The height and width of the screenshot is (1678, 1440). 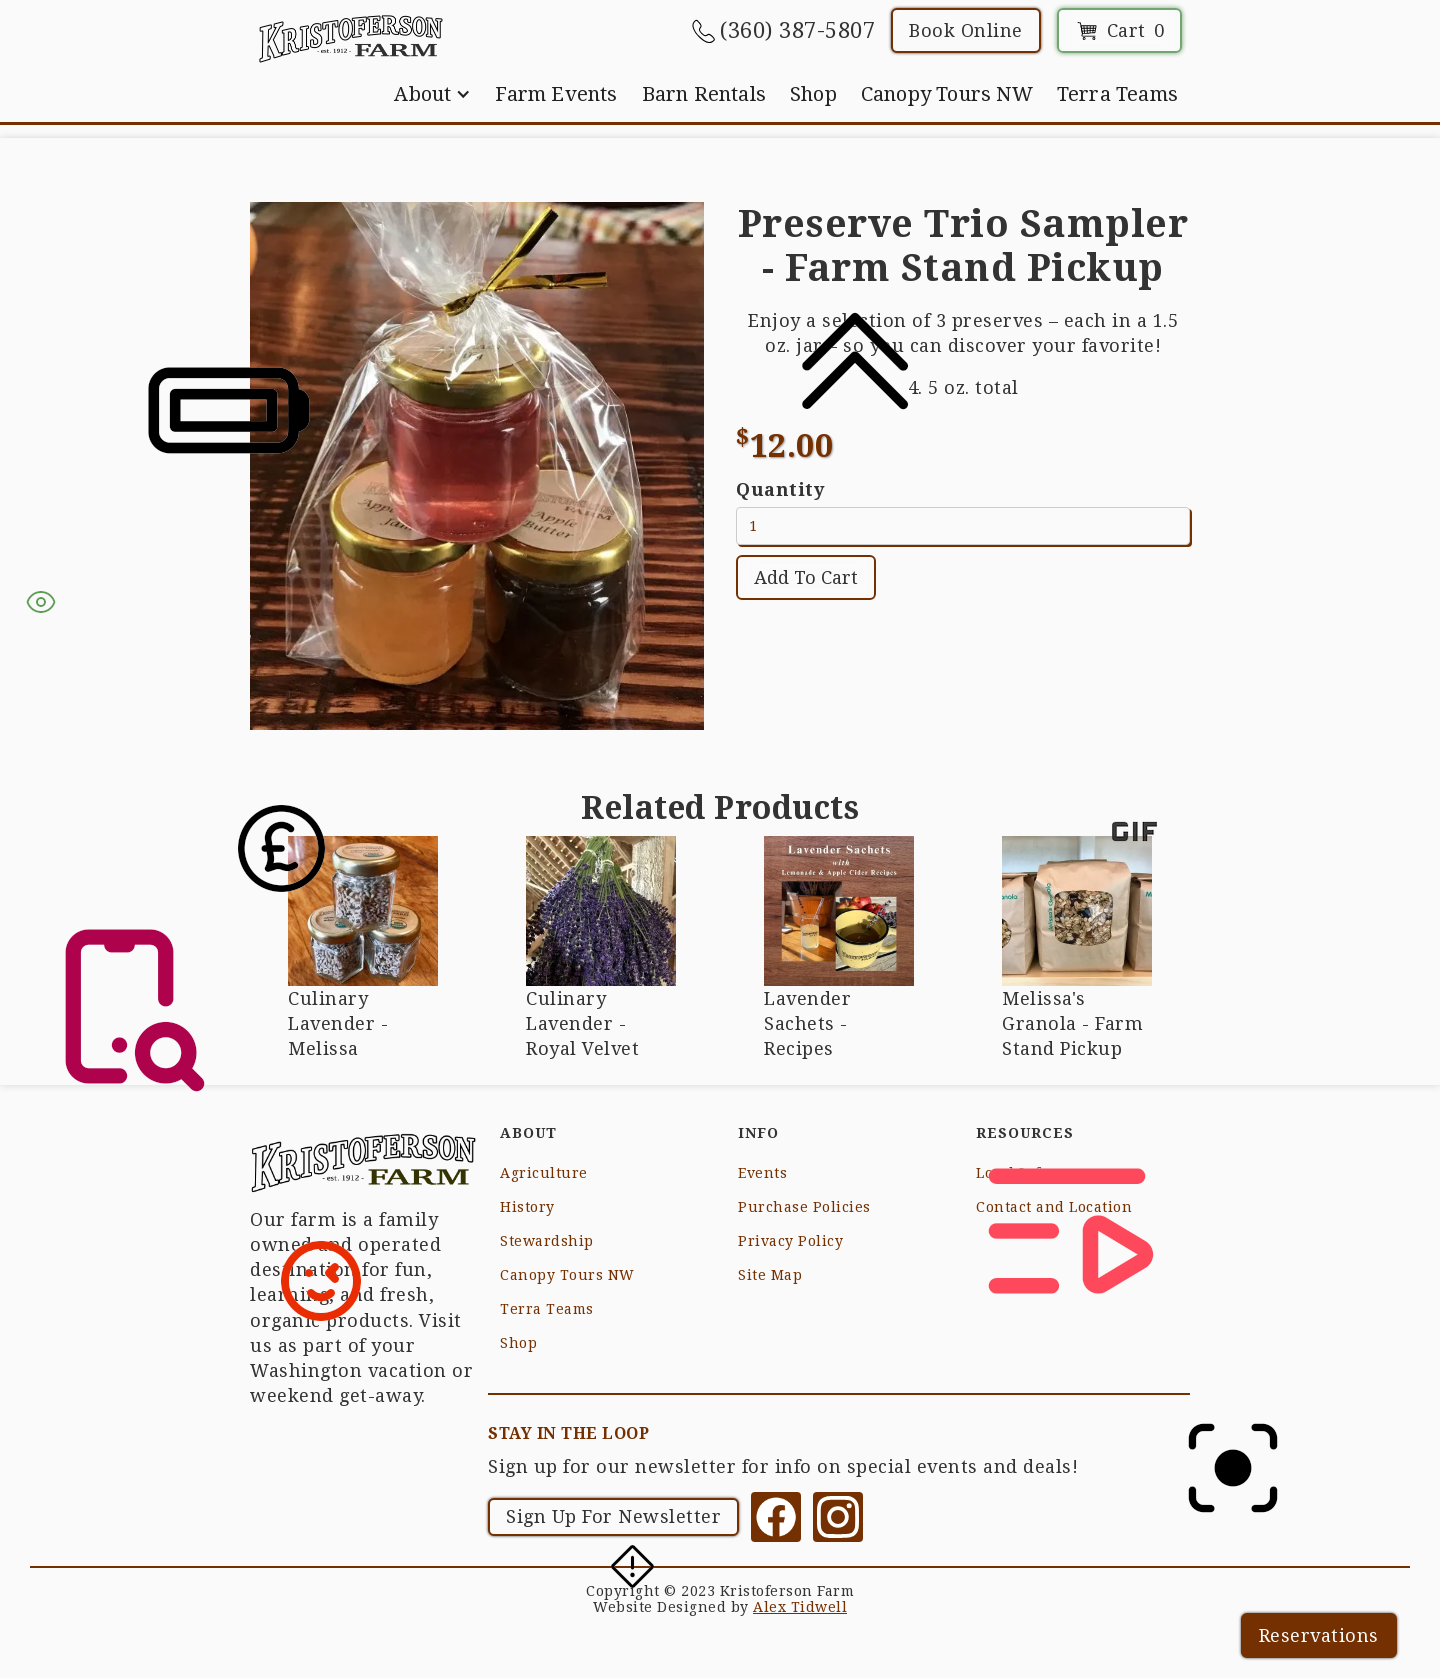 What do you see at coordinates (321, 1281) in the screenshot?
I see `add a playful or winking emoji reaction` at bounding box center [321, 1281].